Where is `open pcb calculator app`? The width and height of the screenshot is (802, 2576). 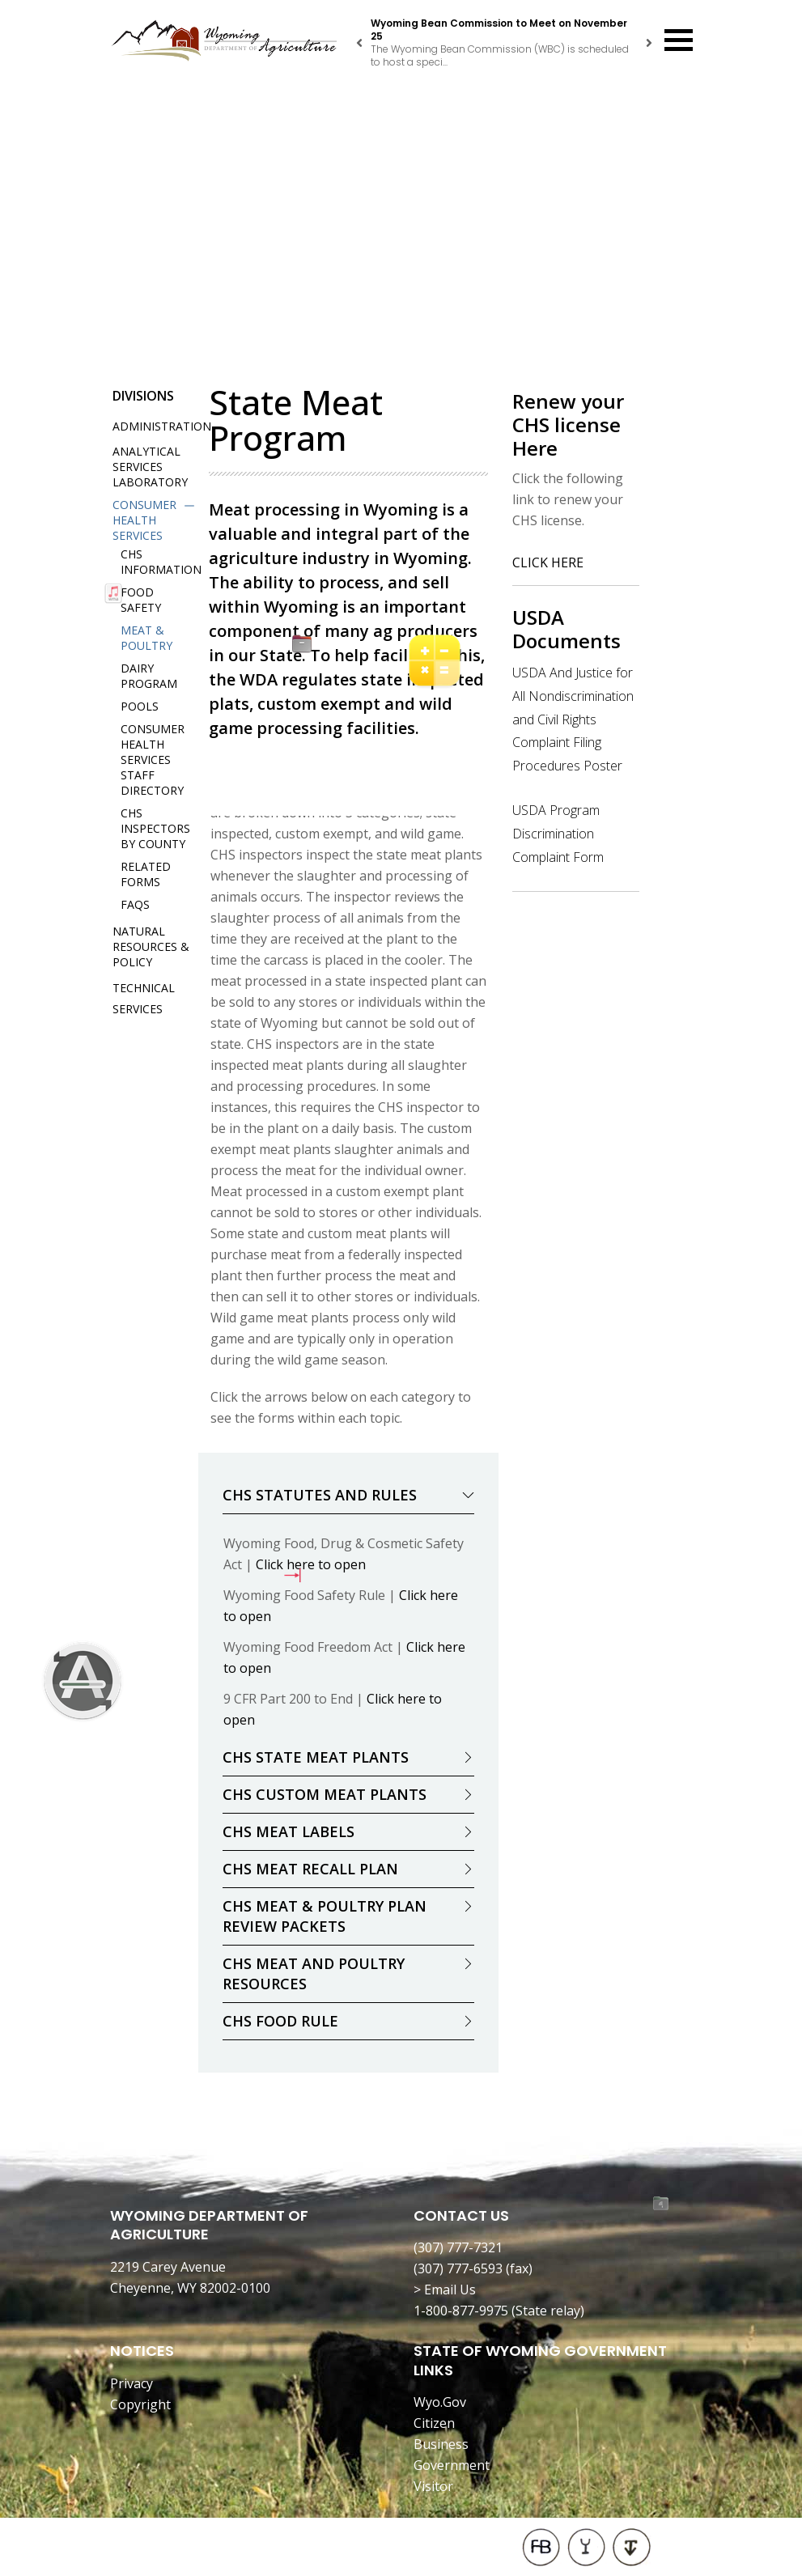 open pcb calculator app is located at coordinates (435, 660).